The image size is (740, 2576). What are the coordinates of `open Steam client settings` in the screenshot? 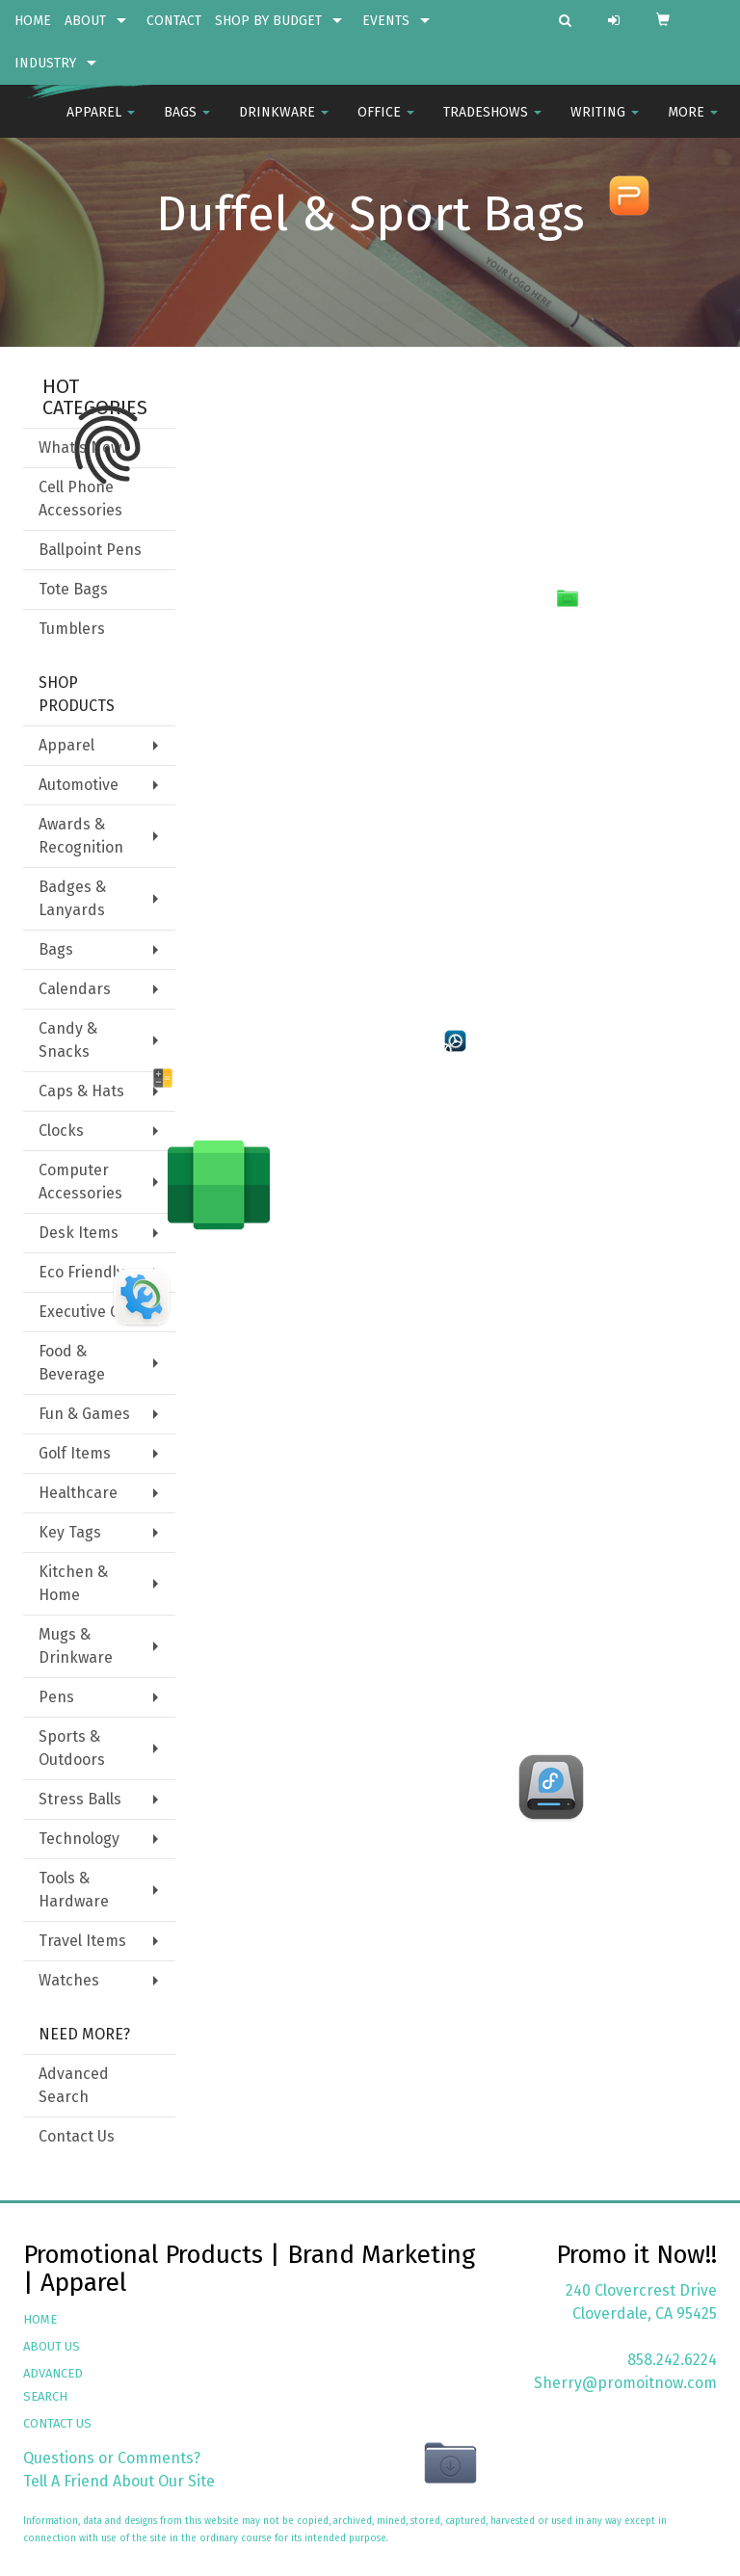 It's located at (455, 1040).